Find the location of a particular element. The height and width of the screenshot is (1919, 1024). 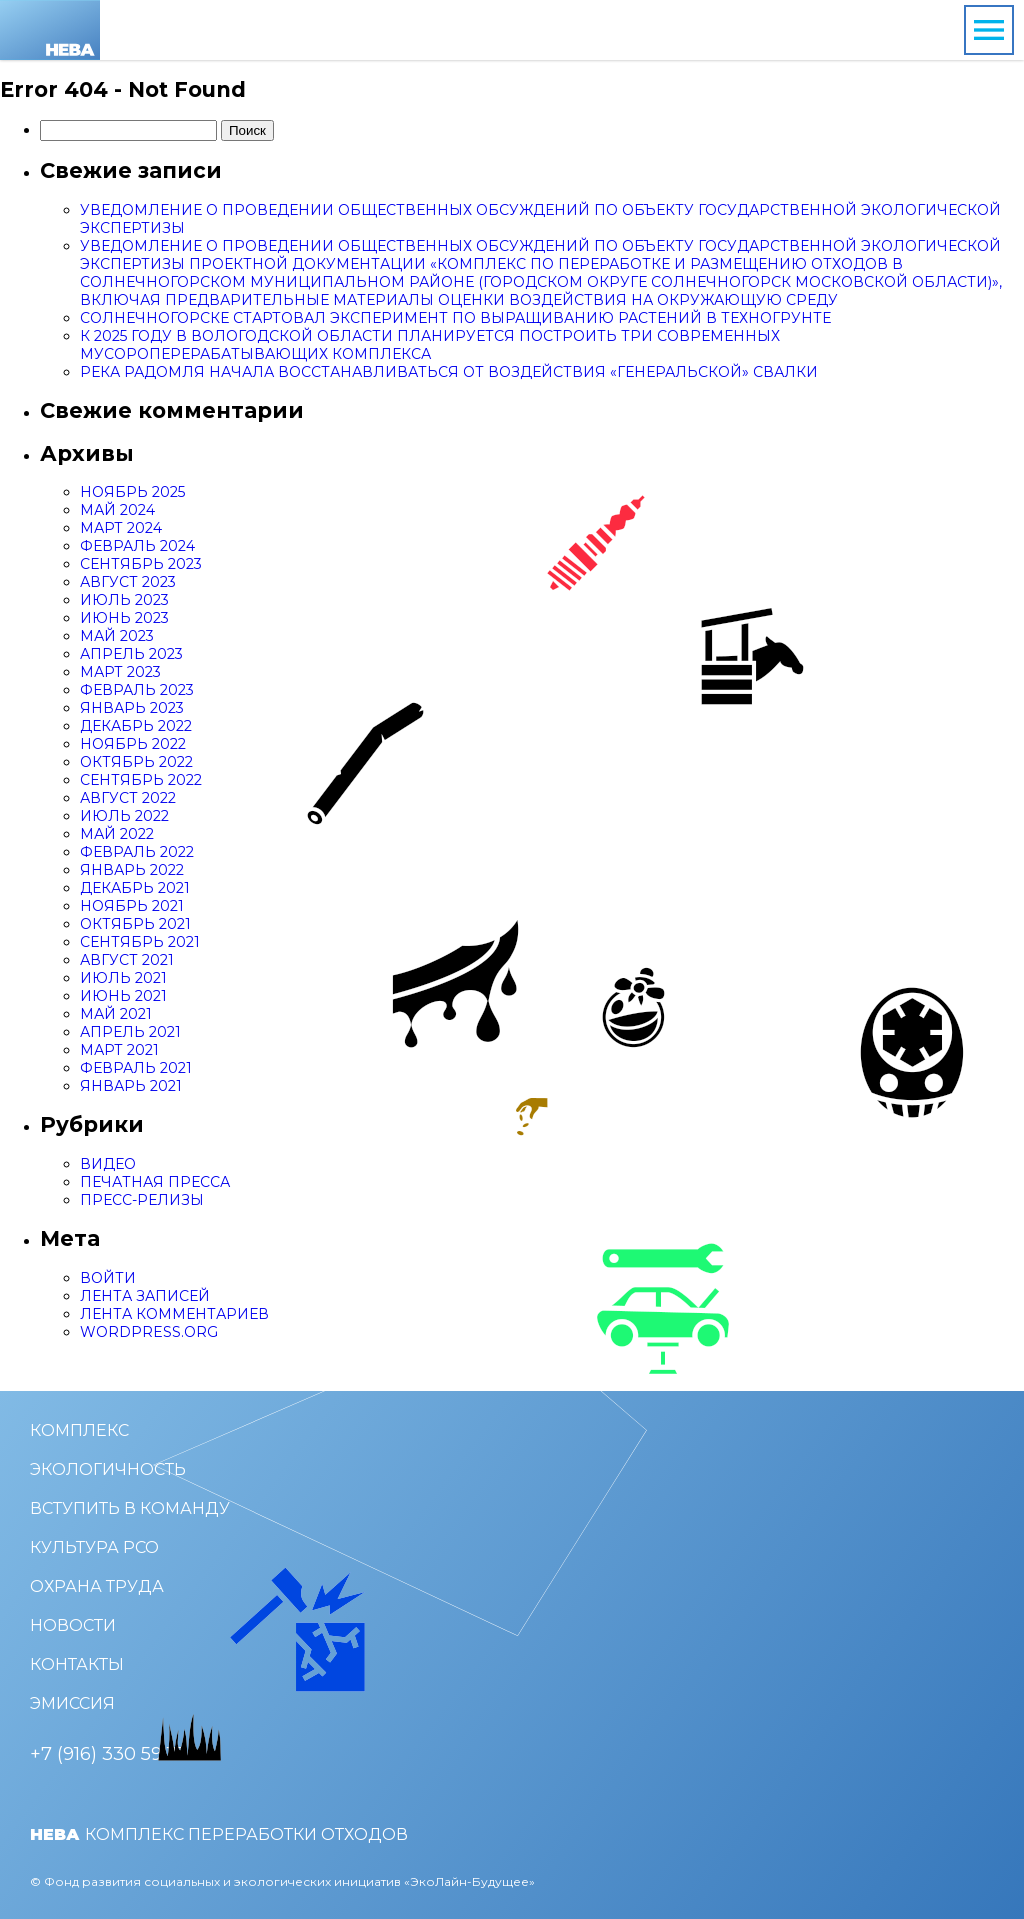

access vehicle repair or maintenance services is located at coordinates (663, 1308).